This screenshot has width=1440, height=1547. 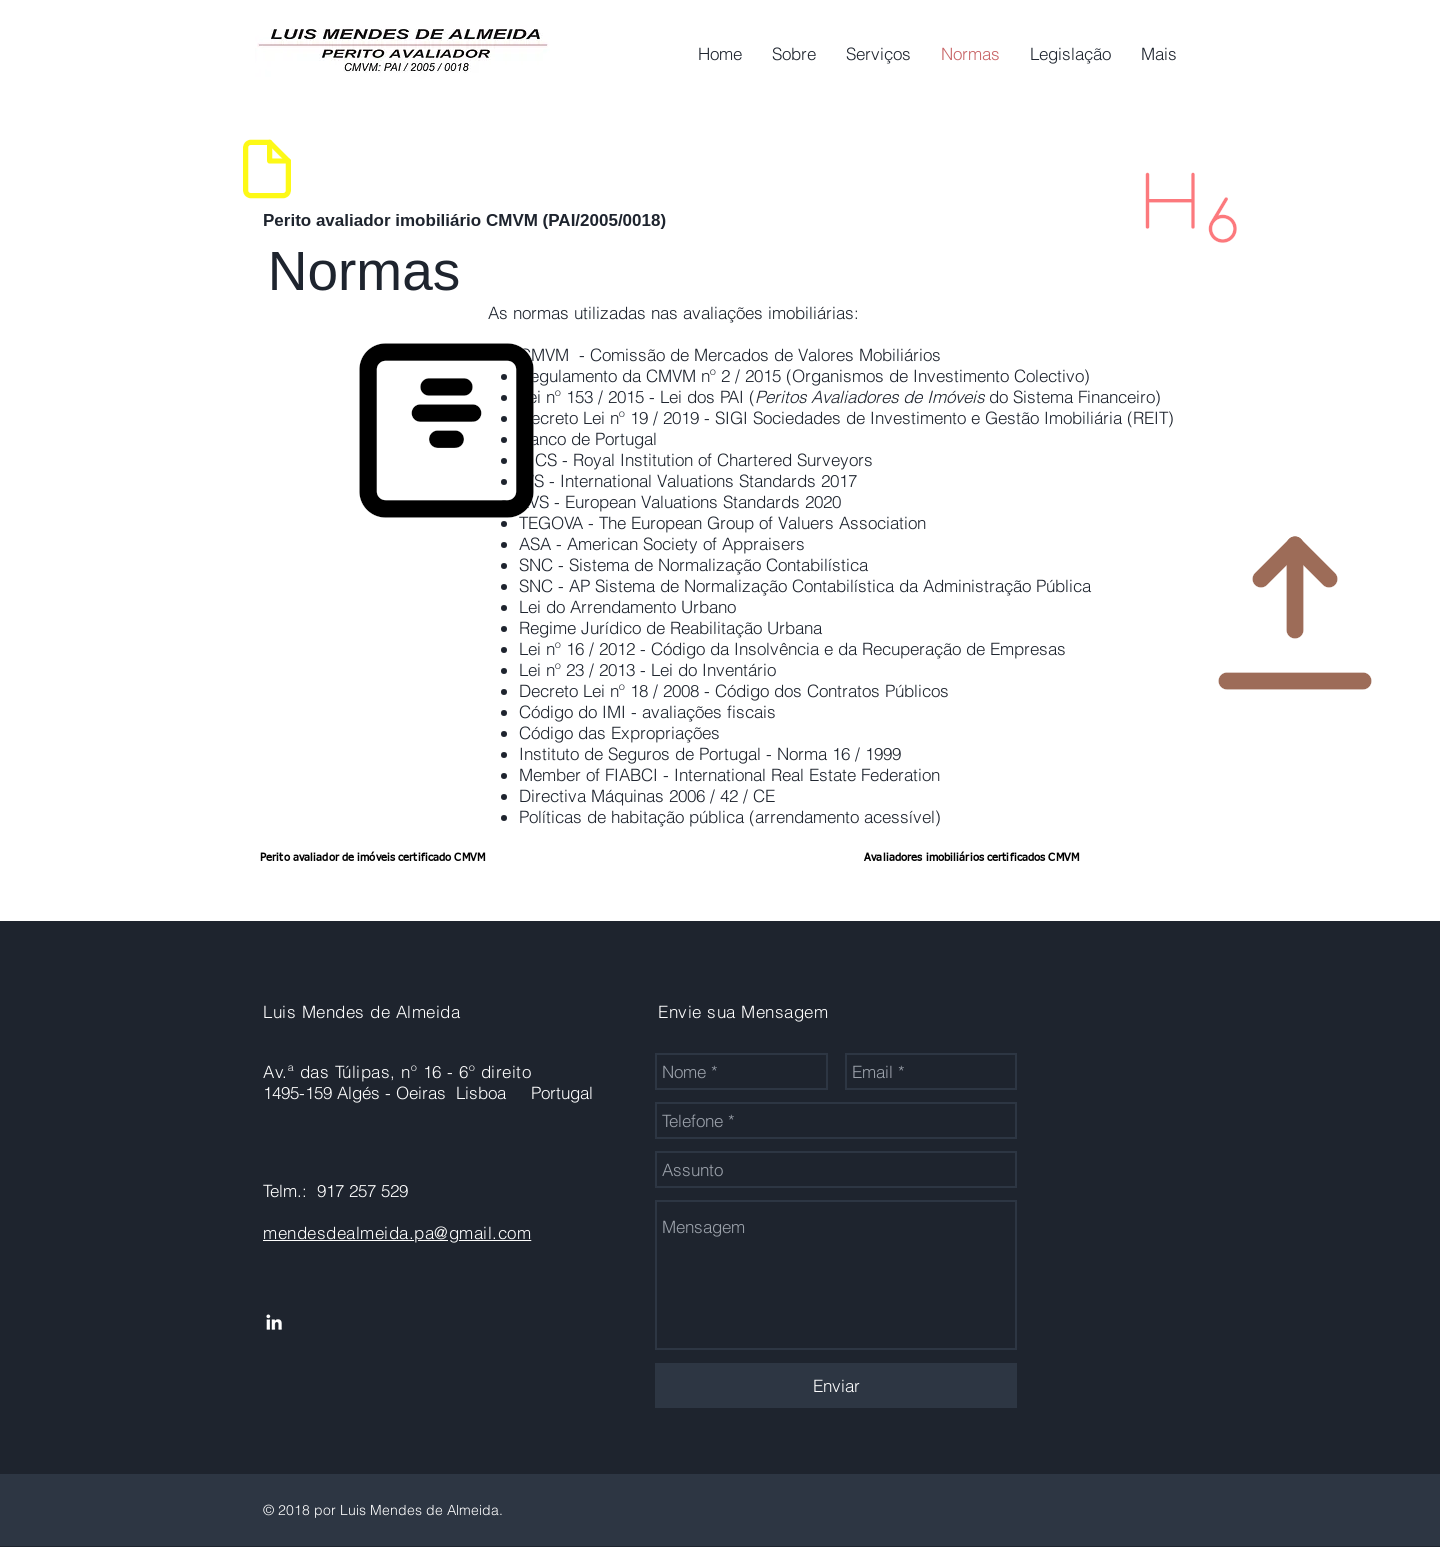 I want to click on format text as heading level 6, so click(x=1186, y=206).